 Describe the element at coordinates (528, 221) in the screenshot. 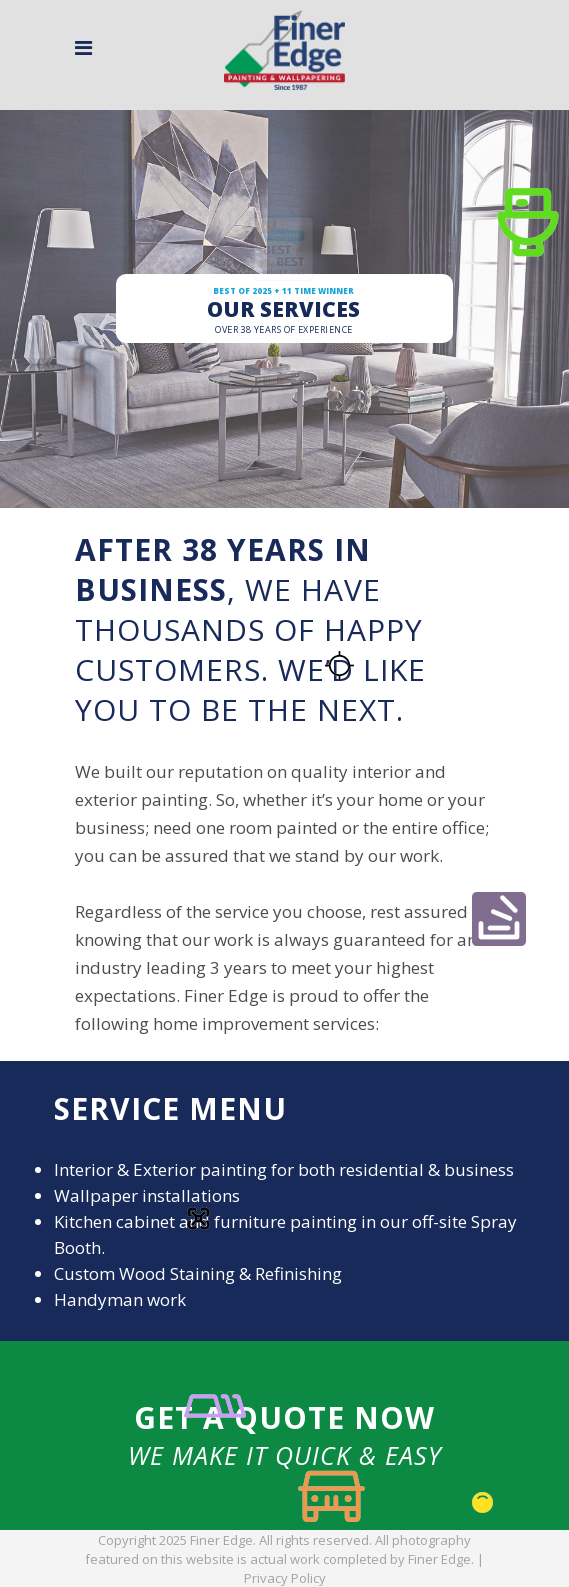

I see `find nearby restrooms` at that location.